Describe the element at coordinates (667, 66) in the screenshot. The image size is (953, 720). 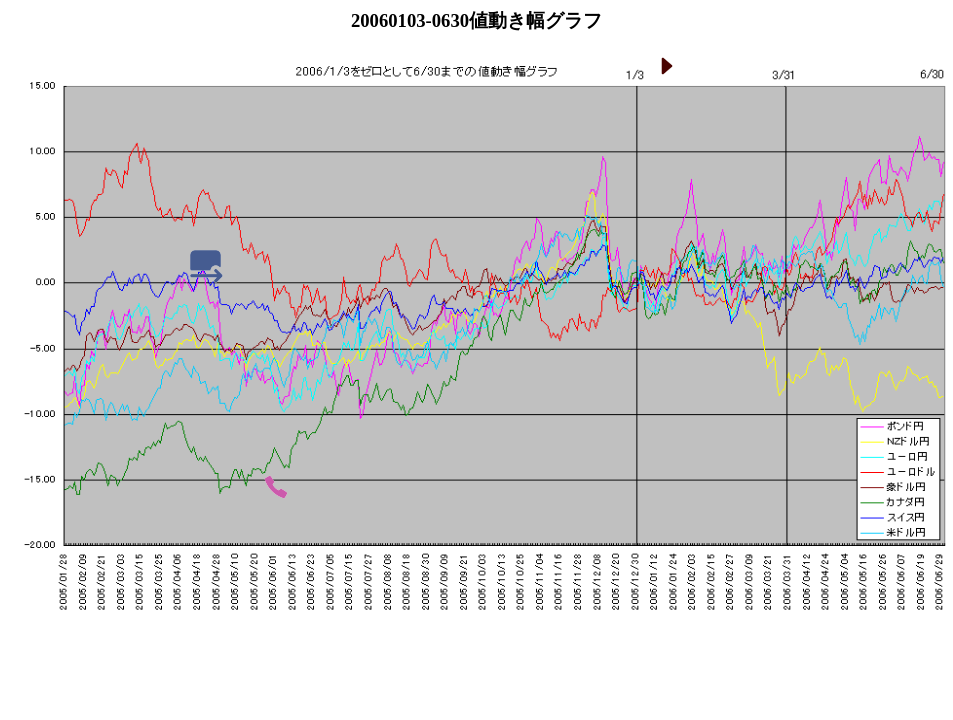
I see `play media or start playback` at that location.